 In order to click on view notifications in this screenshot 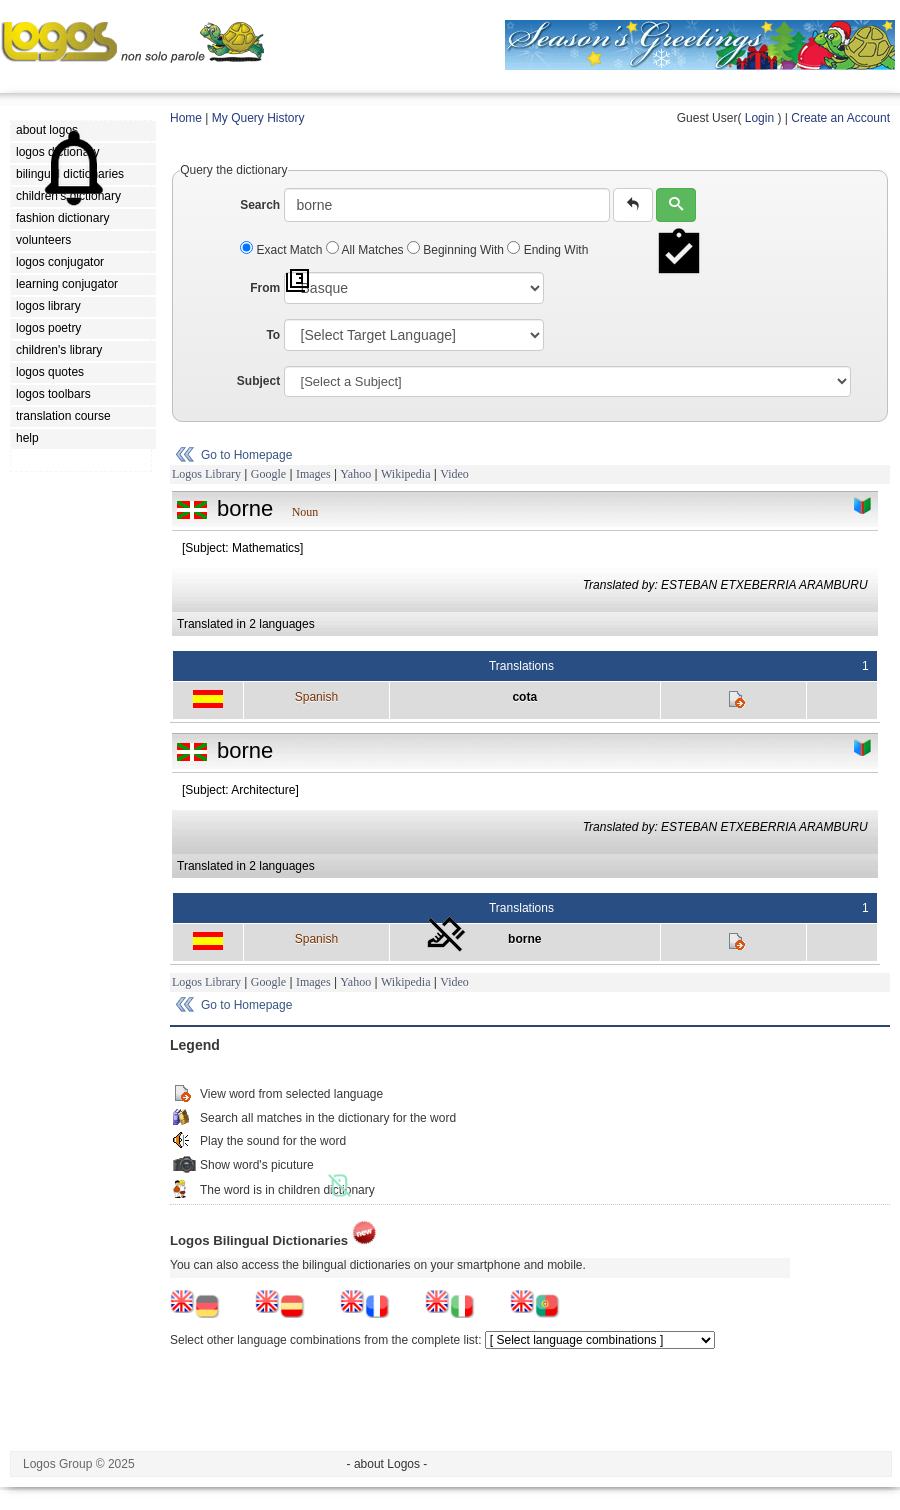, I will do `click(74, 167)`.